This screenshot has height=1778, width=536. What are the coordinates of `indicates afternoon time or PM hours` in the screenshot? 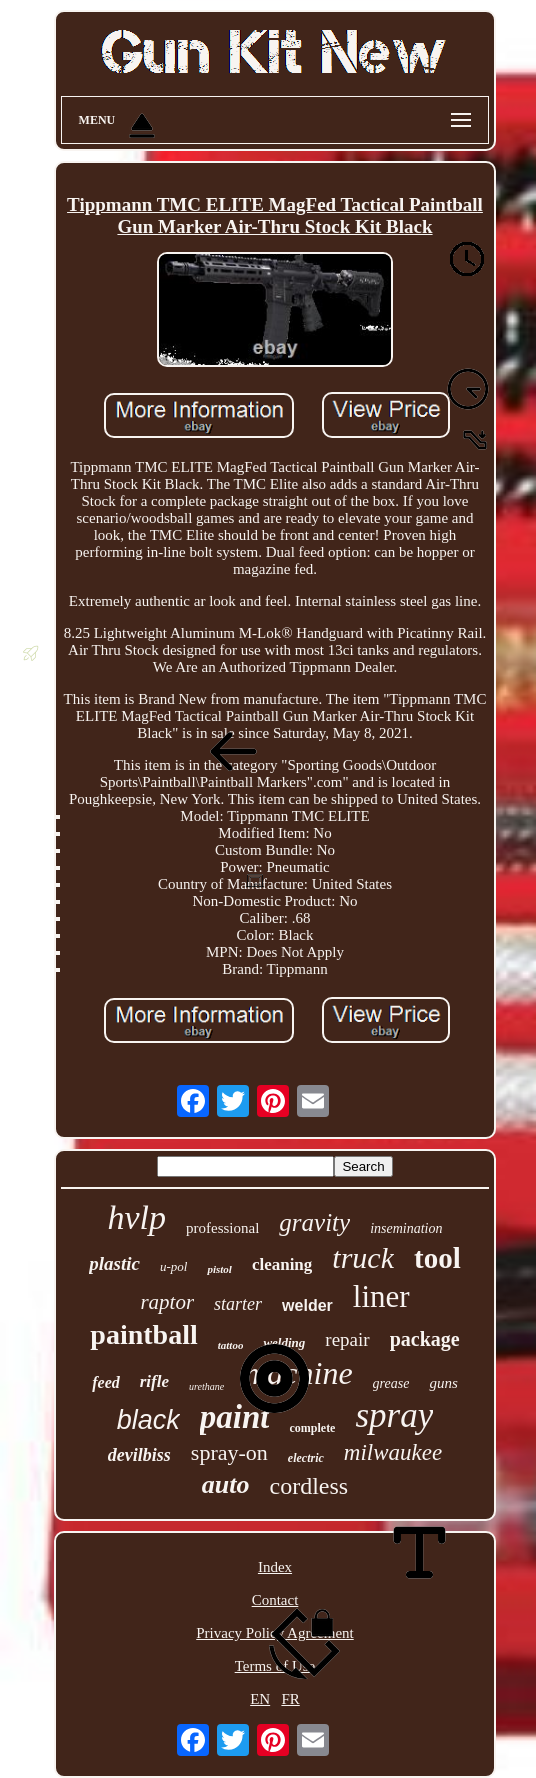 It's located at (468, 389).